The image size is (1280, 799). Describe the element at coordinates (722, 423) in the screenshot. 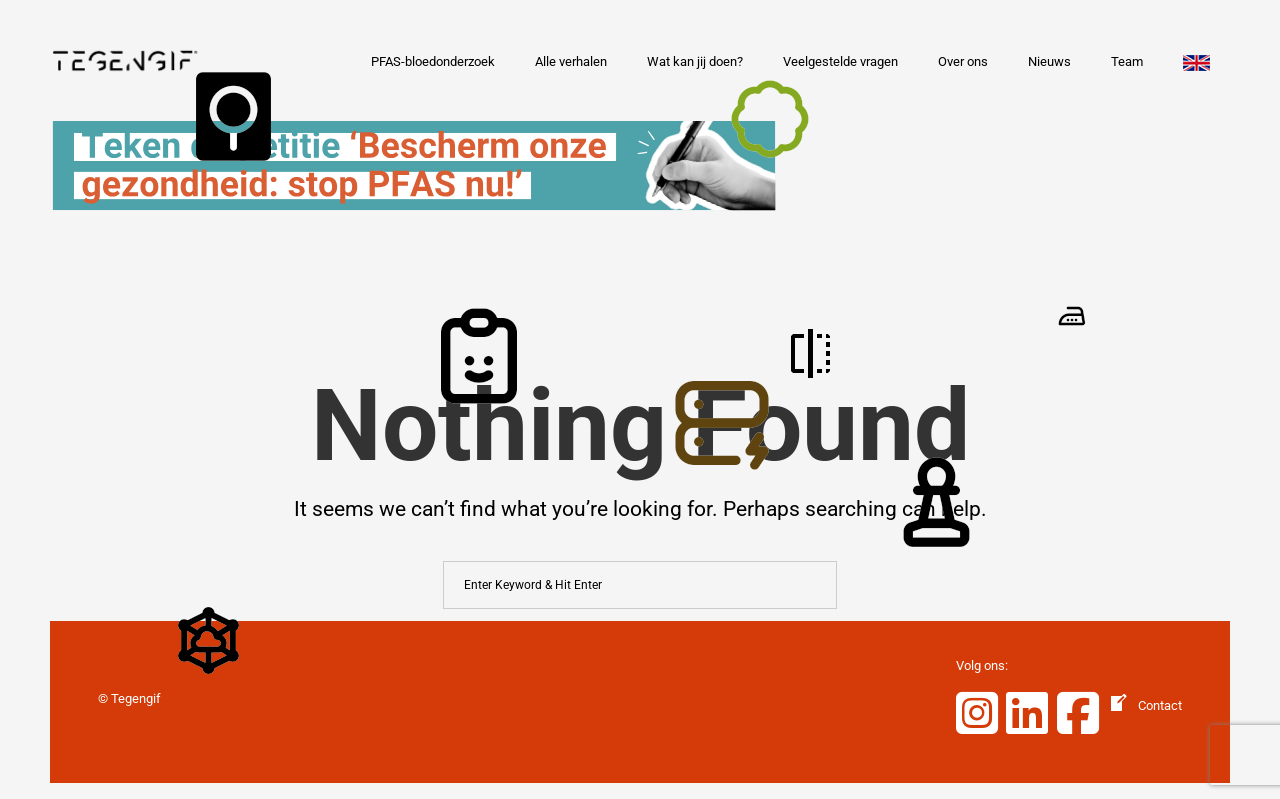

I see `server power status or electrical connection` at that location.